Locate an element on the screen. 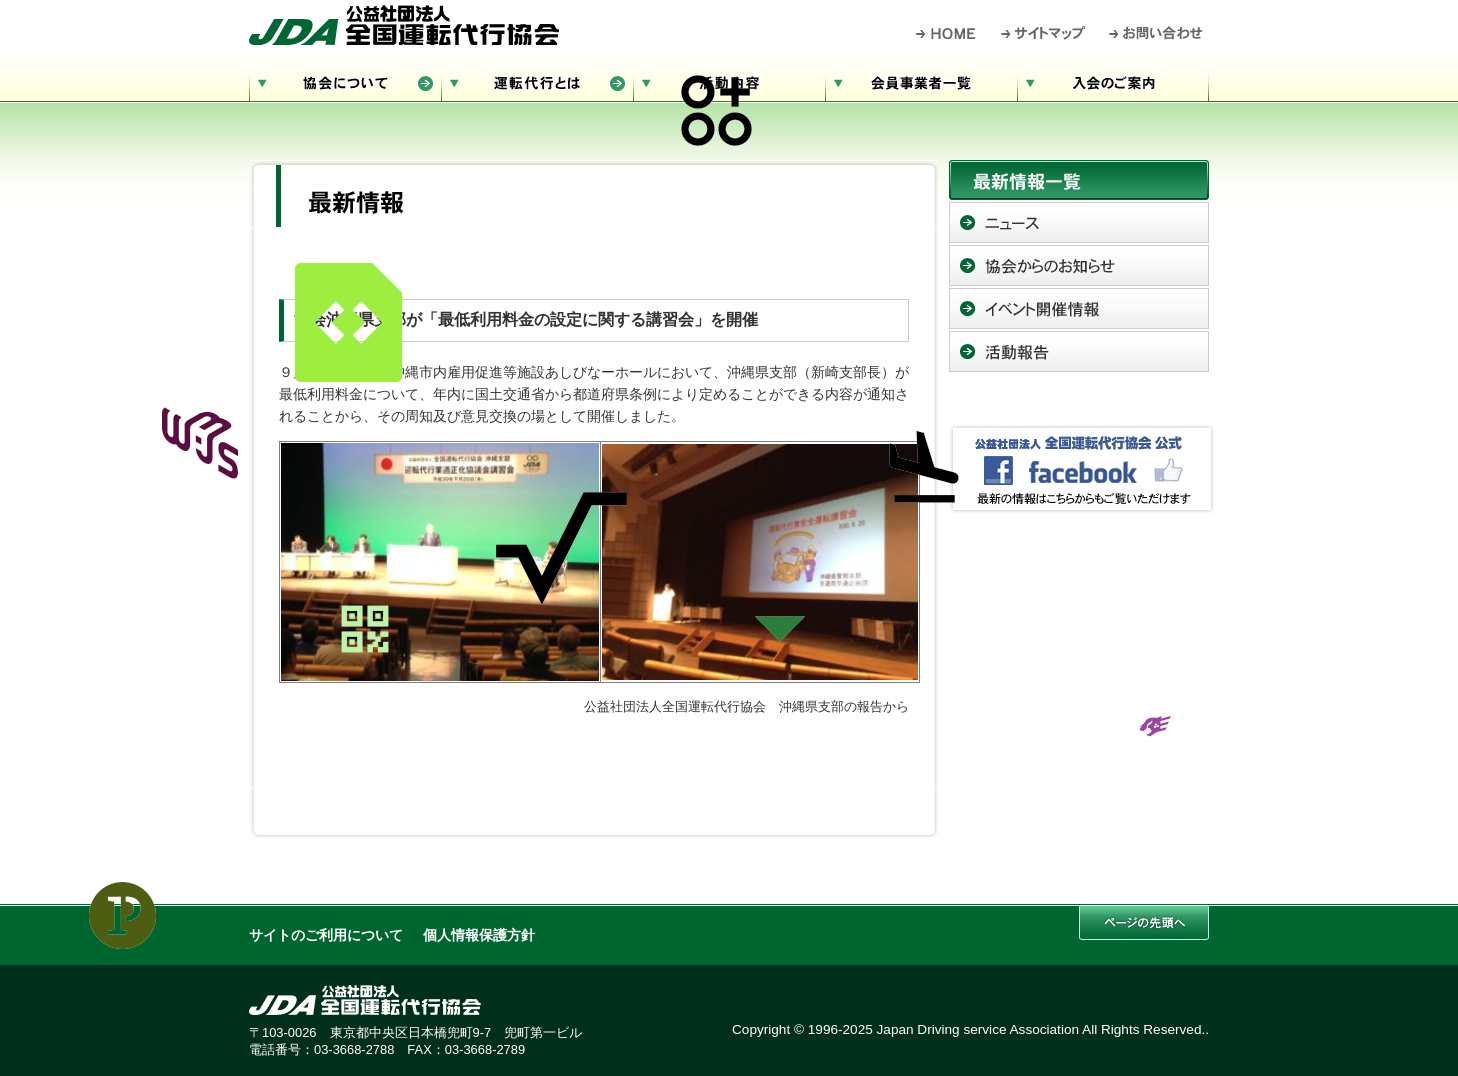 This screenshot has height=1076, width=1458. web3.js library or project branding is located at coordinates (200, 443).